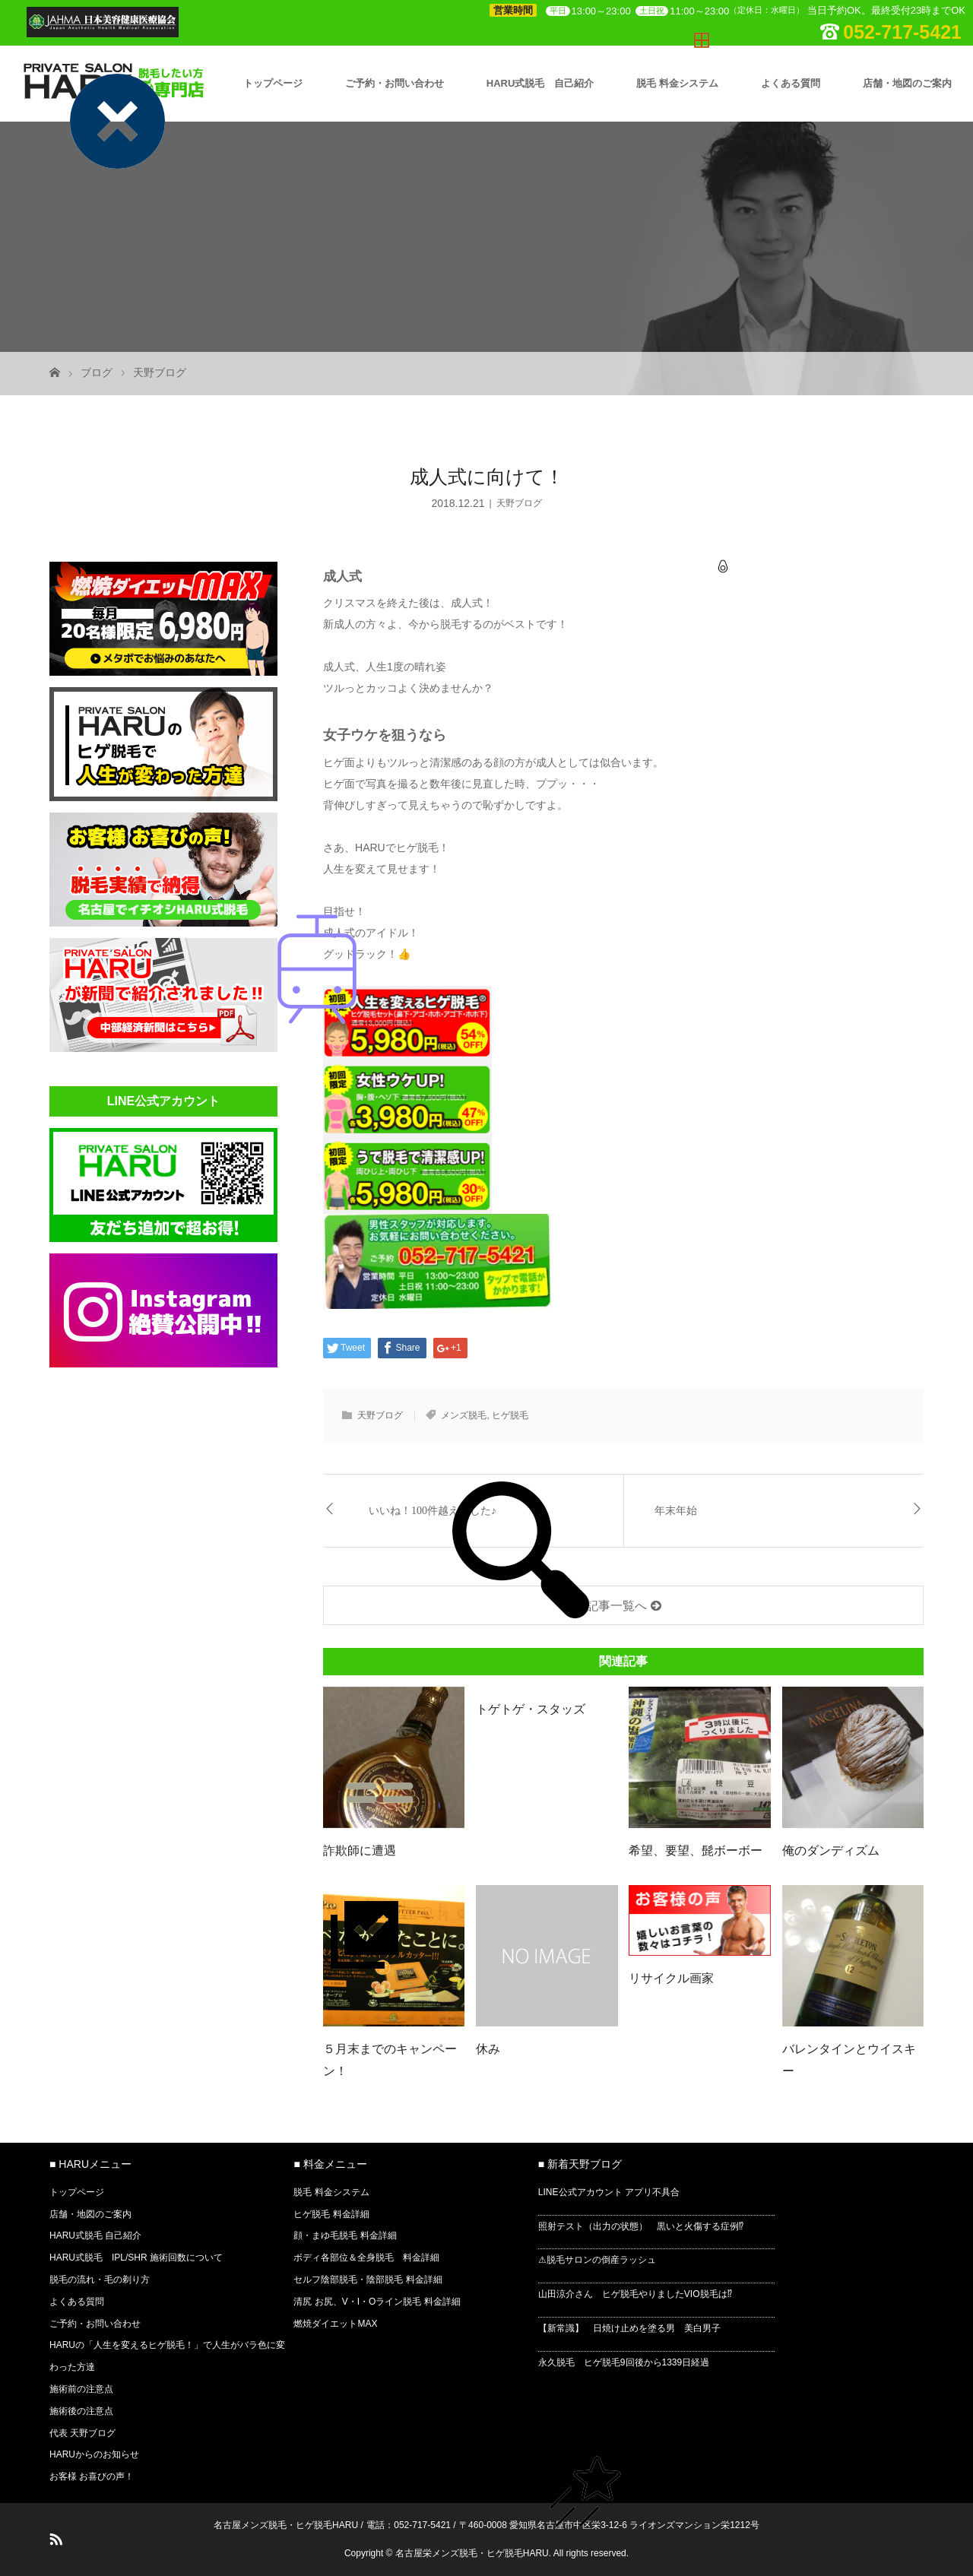  I want to click on indicates equality or comparison between values, so click(379, 1792).